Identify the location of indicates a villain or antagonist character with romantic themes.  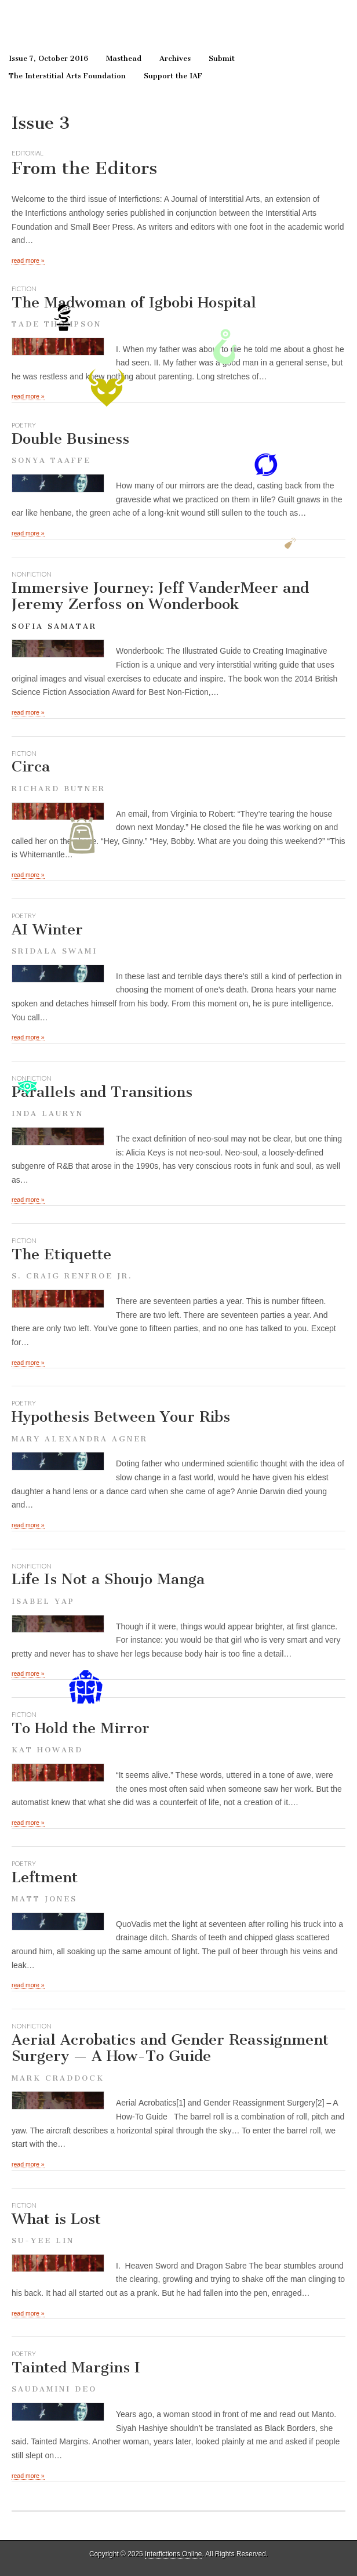
(107, 387).